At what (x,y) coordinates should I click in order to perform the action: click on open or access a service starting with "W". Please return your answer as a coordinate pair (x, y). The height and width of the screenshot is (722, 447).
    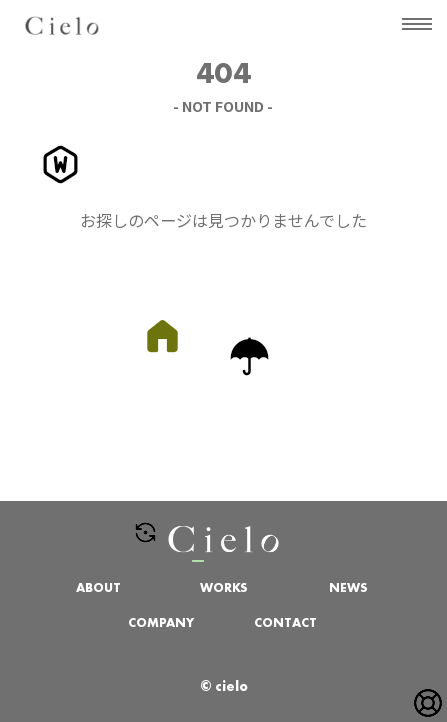
    Looking at the image, I should click on (60, 164).